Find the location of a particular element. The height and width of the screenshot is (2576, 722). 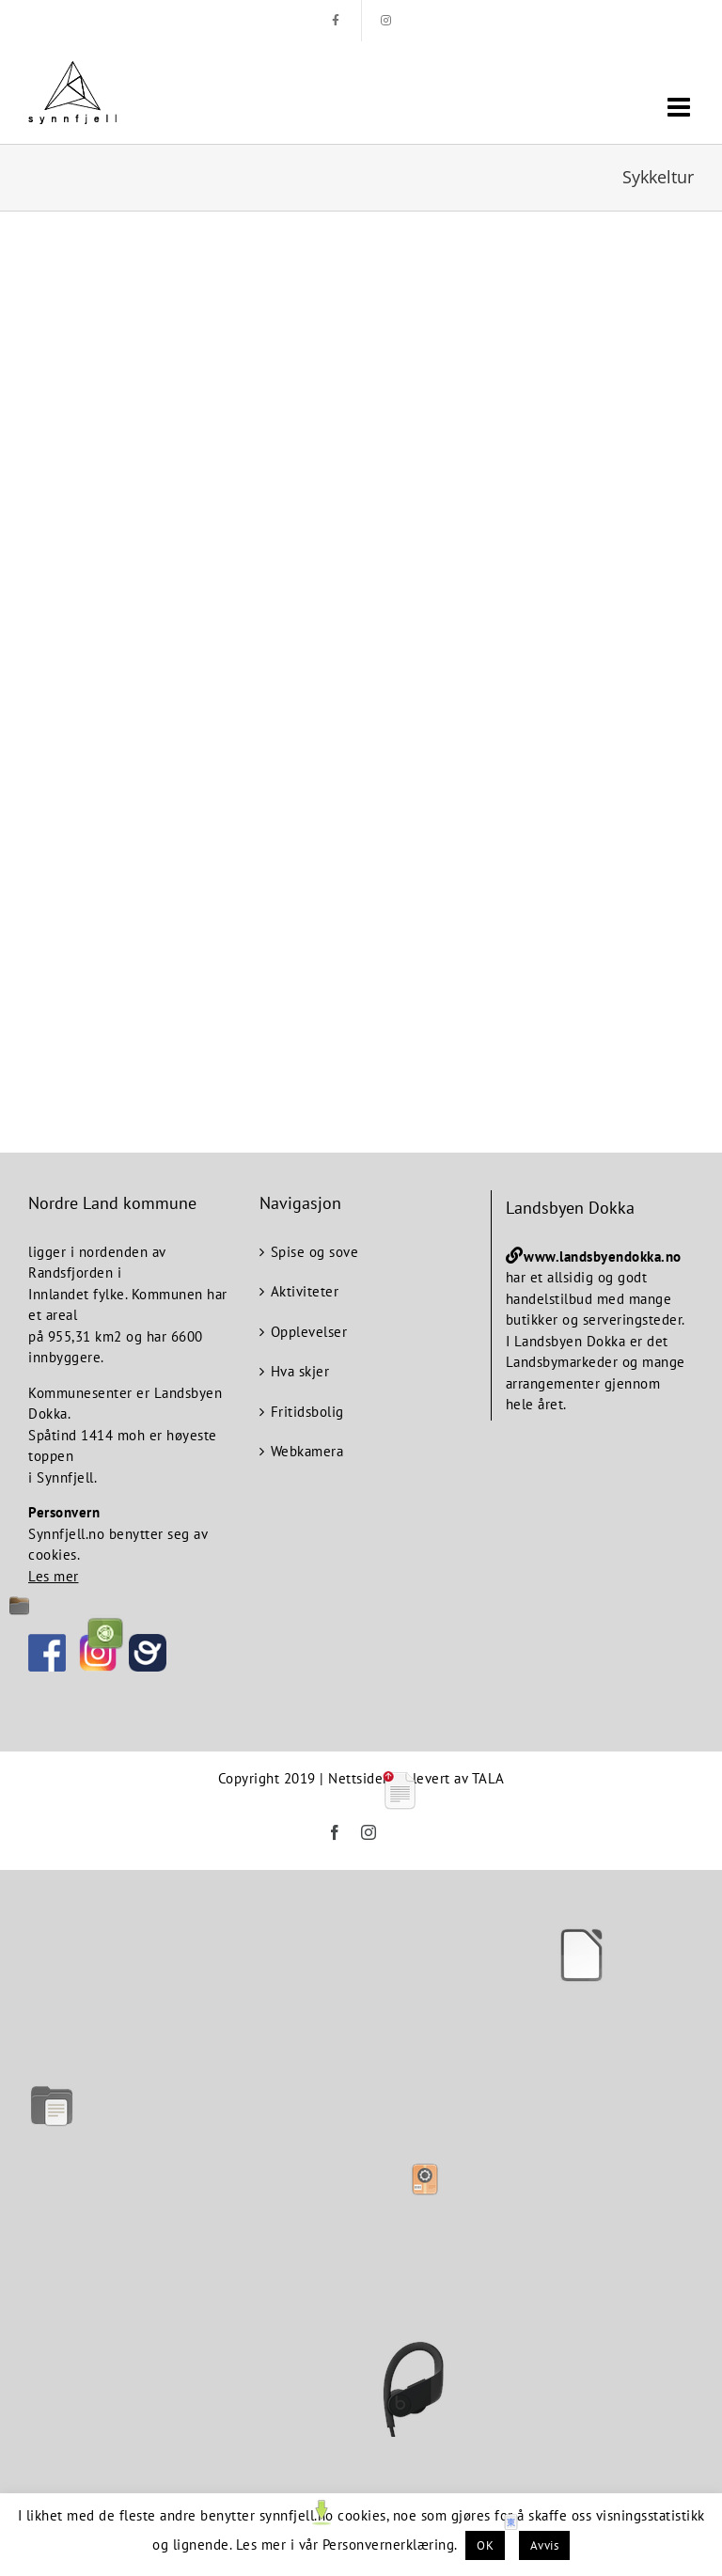

drop files here to move them into this folder is located at coordinates (19, 1605).